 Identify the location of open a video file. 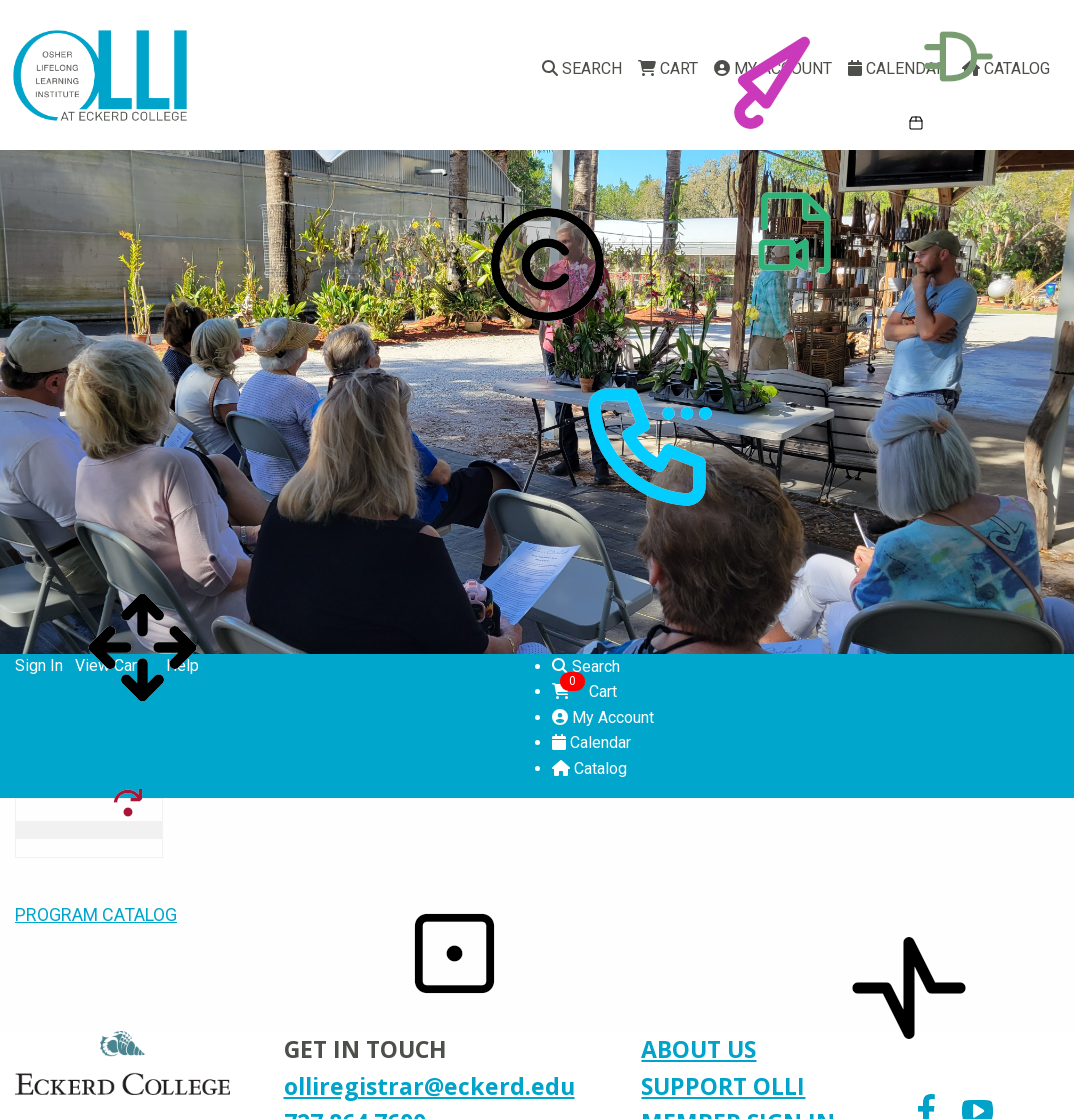
(796, 233).